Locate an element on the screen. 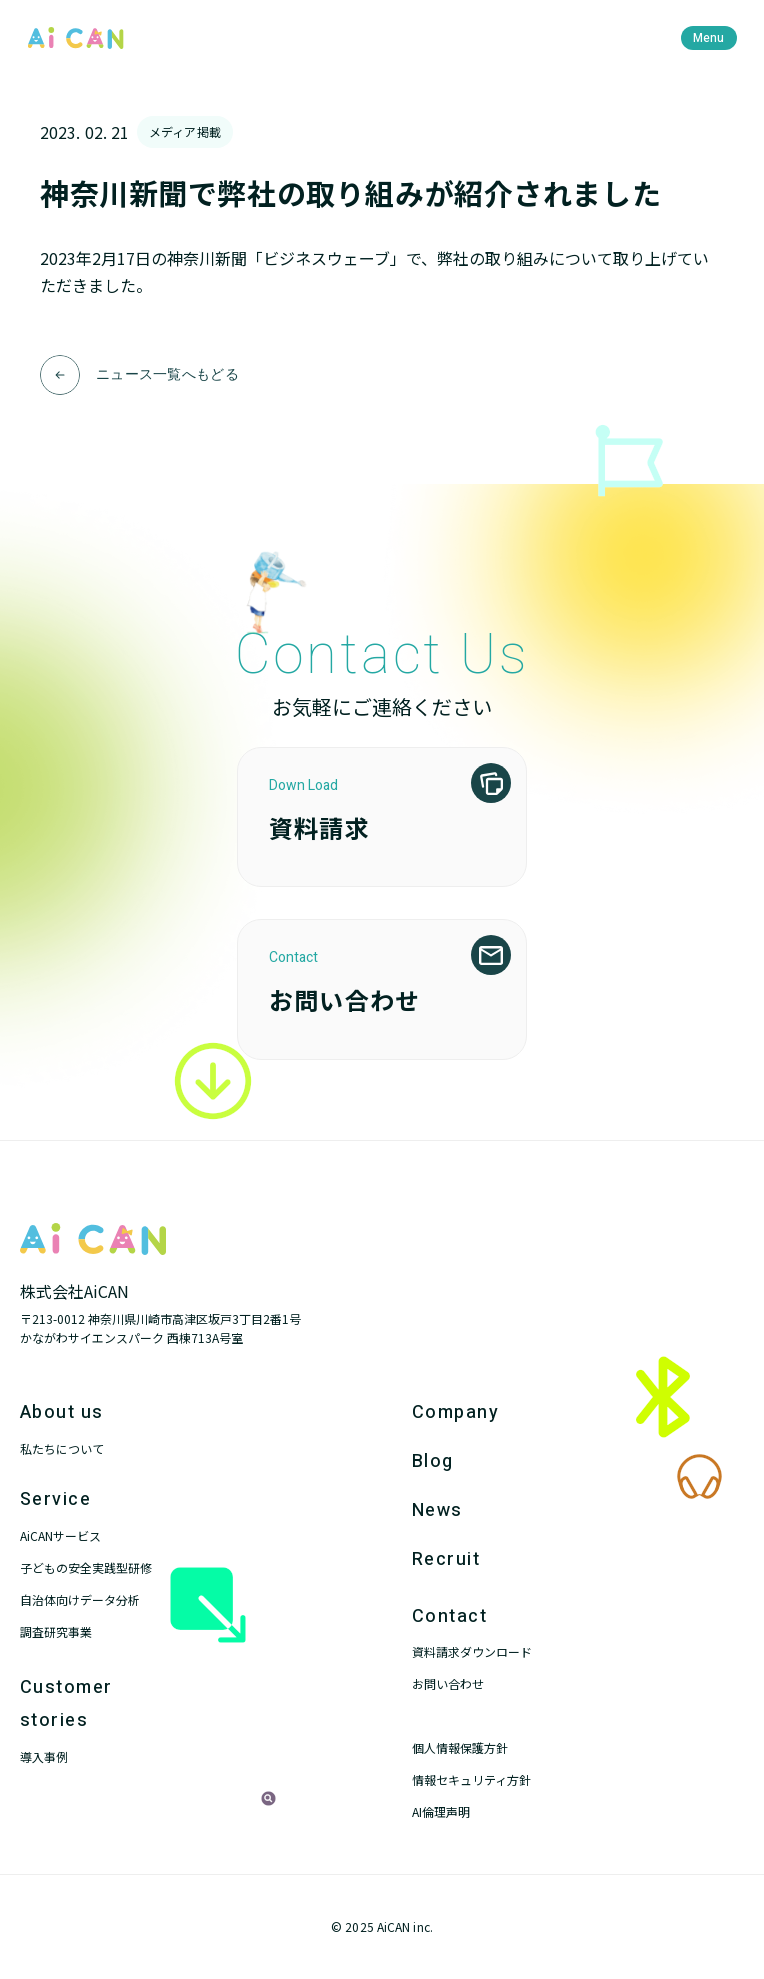 The height and width of the screenshot is (1979, 764). tap to search is located at coordinates (268, 1798).